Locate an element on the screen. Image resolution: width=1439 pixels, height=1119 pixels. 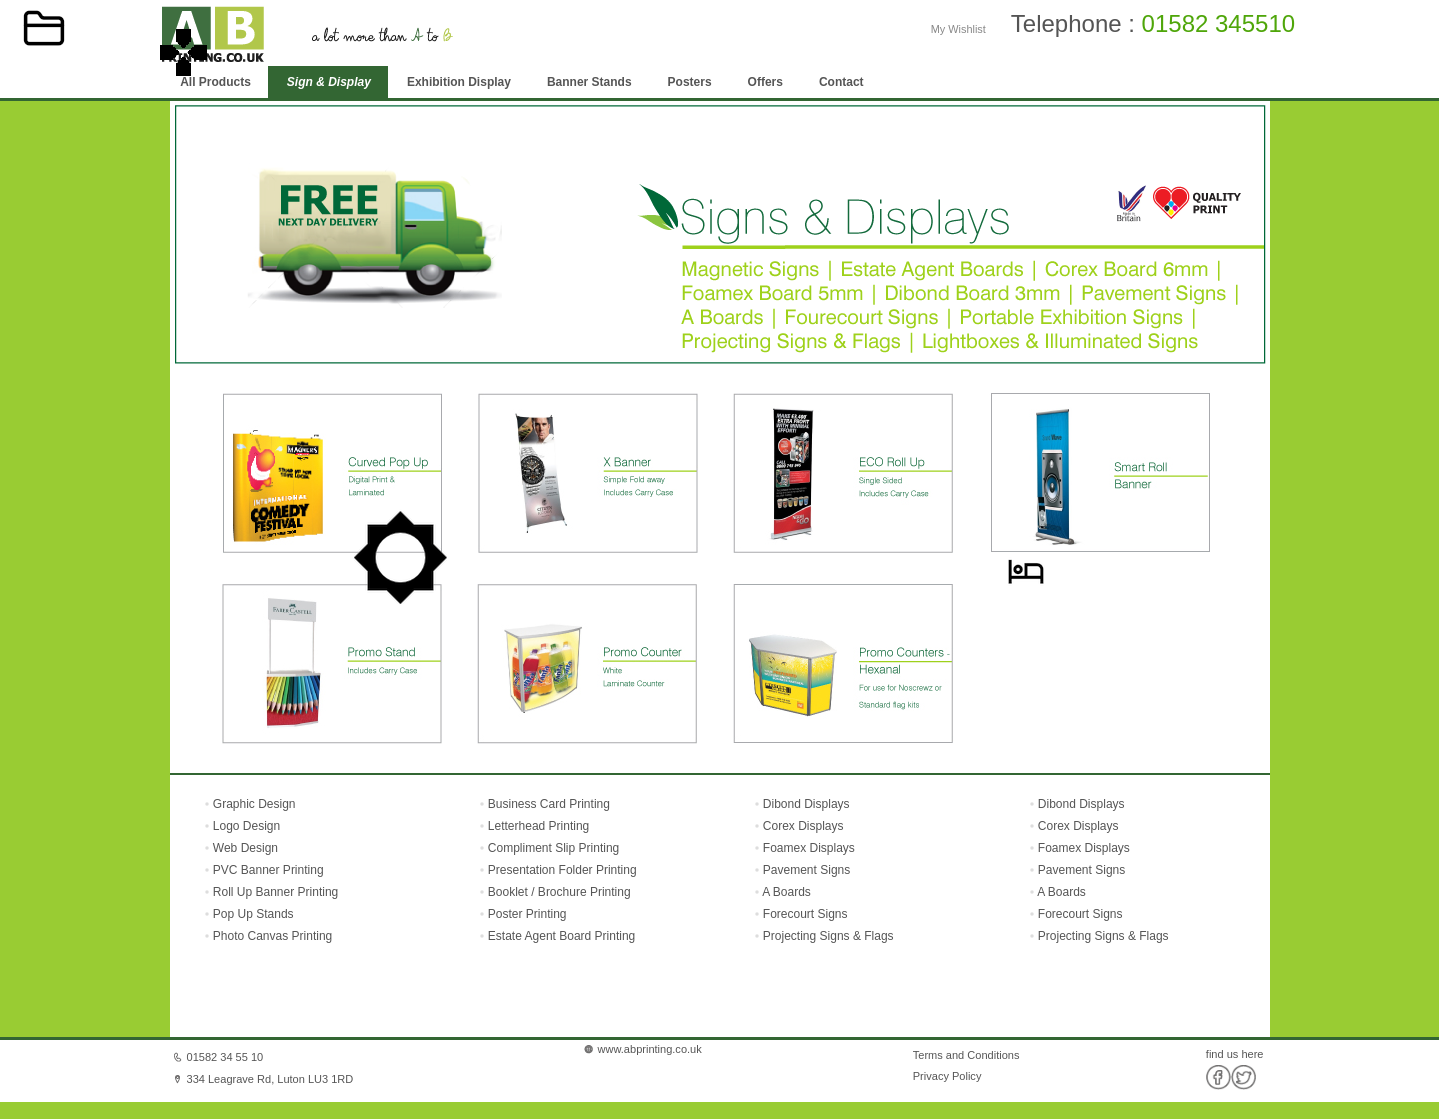
adjust screen brightness to a lower setting is located at coordinates (400, 557).